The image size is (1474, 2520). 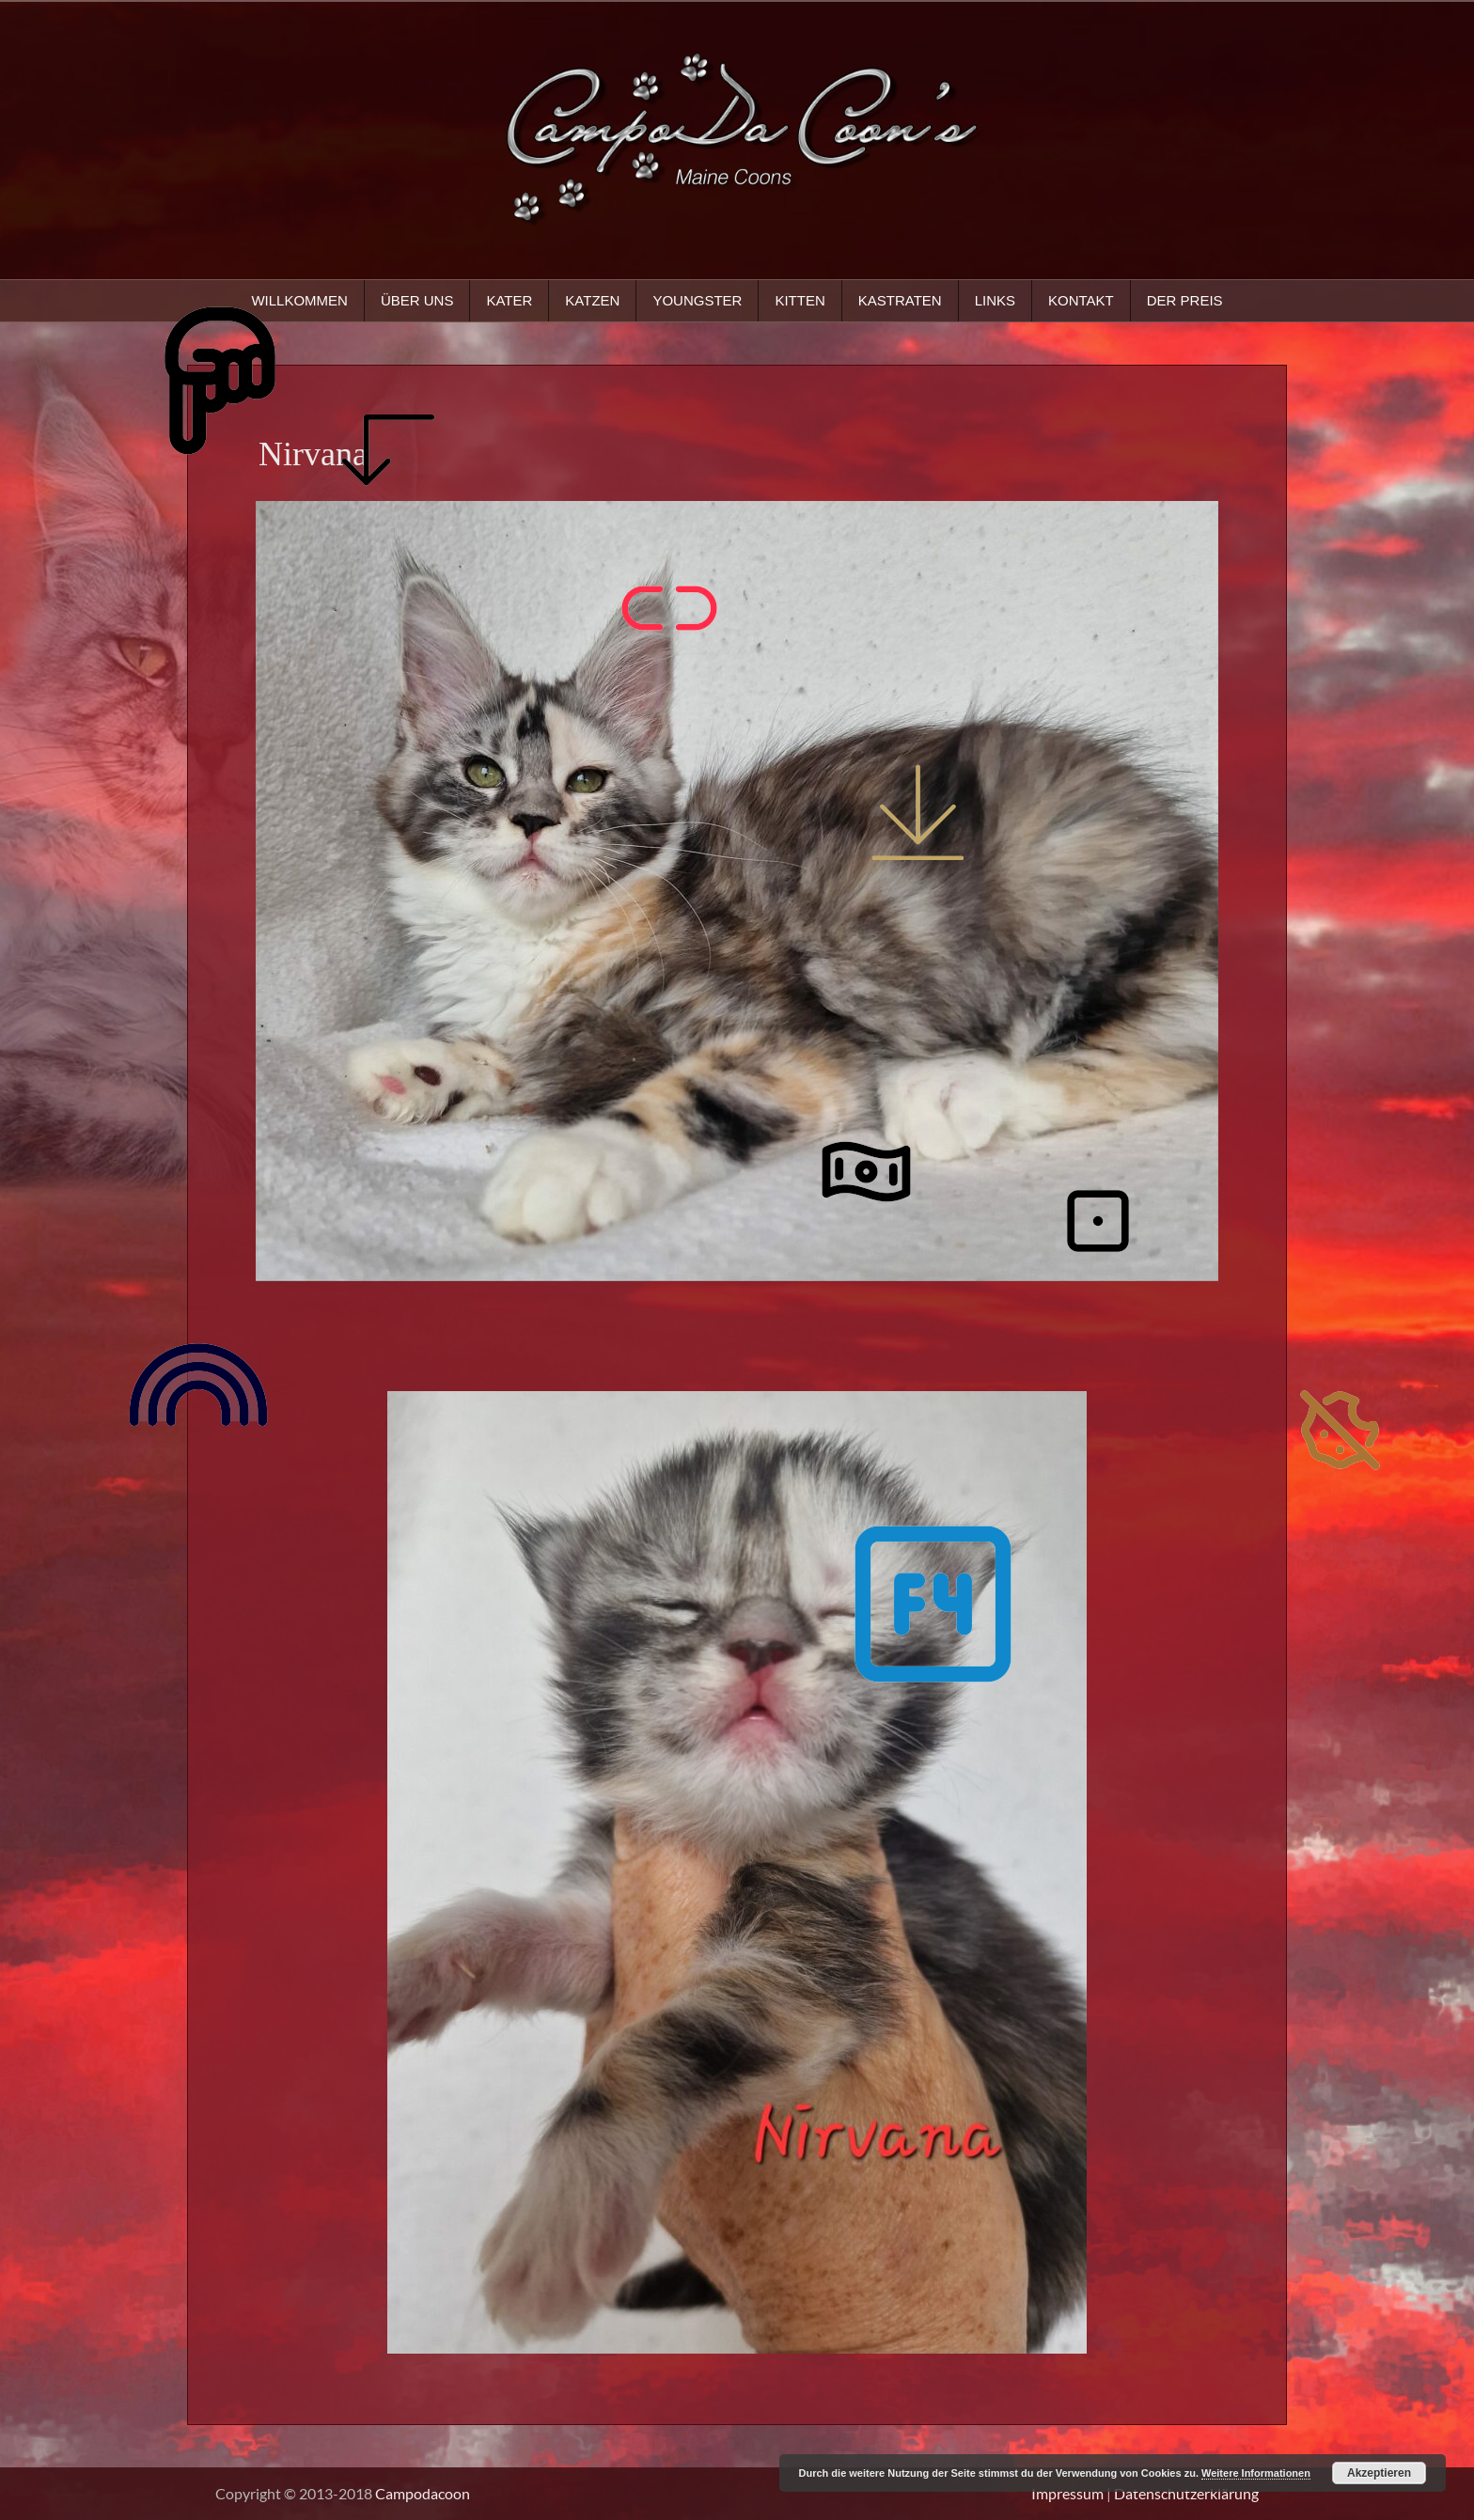 I want to click on indicates pride or lgbtq+ content, so click(x=198, y=1389).